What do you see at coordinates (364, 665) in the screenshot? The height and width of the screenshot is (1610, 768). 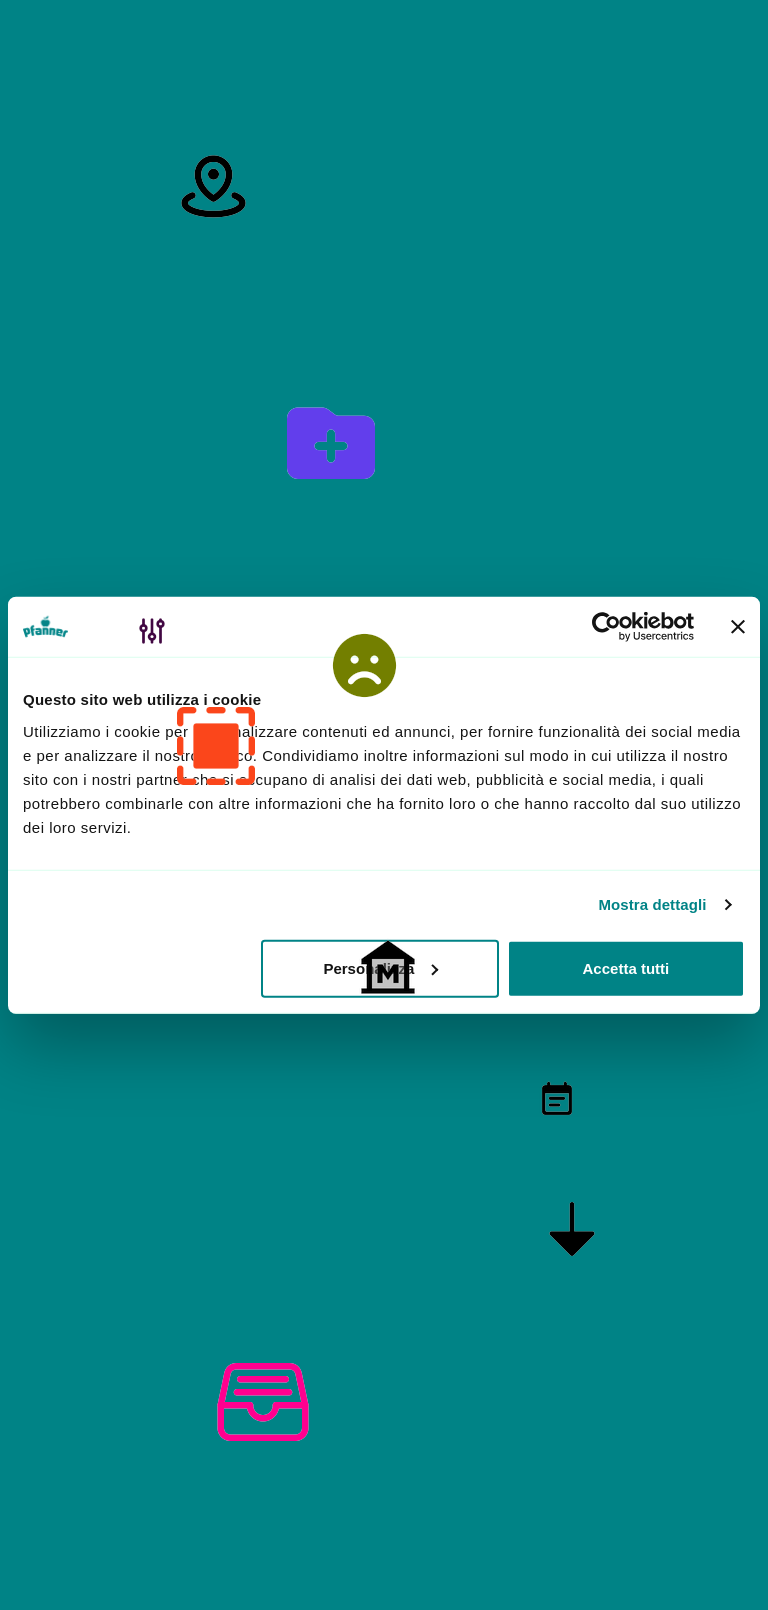 I see `submit negative feedback or rating` at bounding box center [364, 665].